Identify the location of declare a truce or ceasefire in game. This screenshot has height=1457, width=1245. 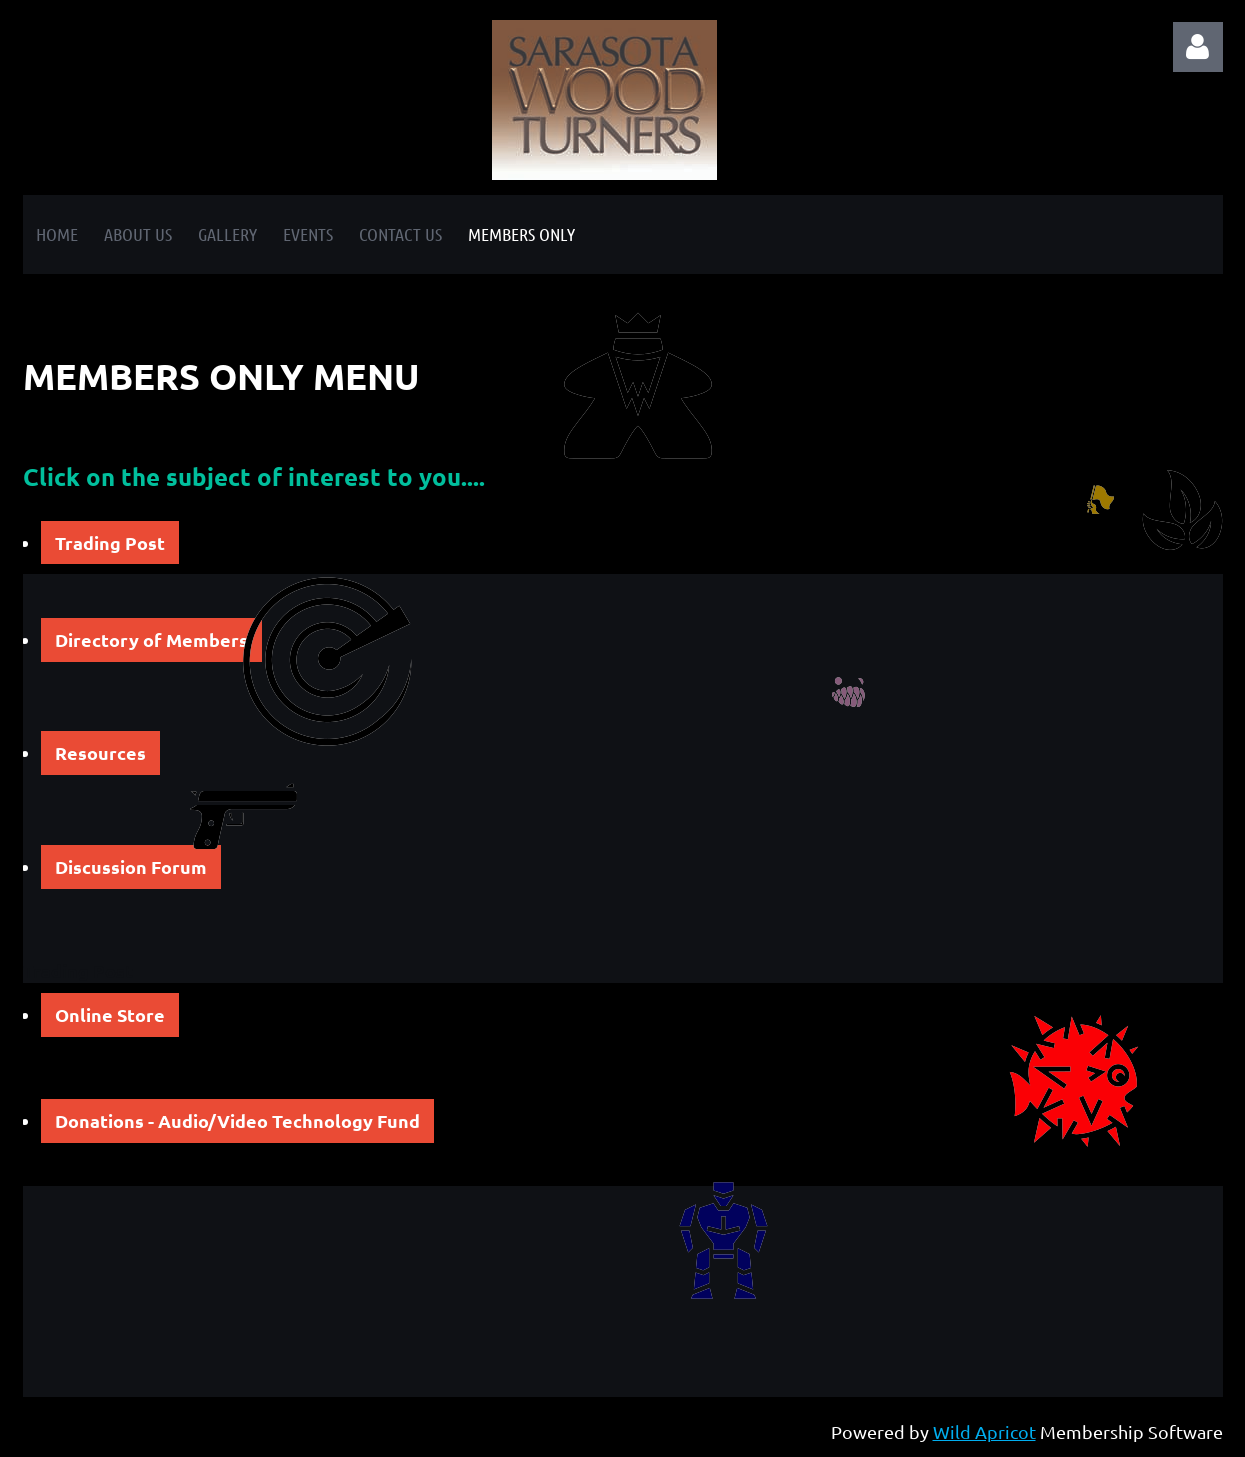
(1100, 499).